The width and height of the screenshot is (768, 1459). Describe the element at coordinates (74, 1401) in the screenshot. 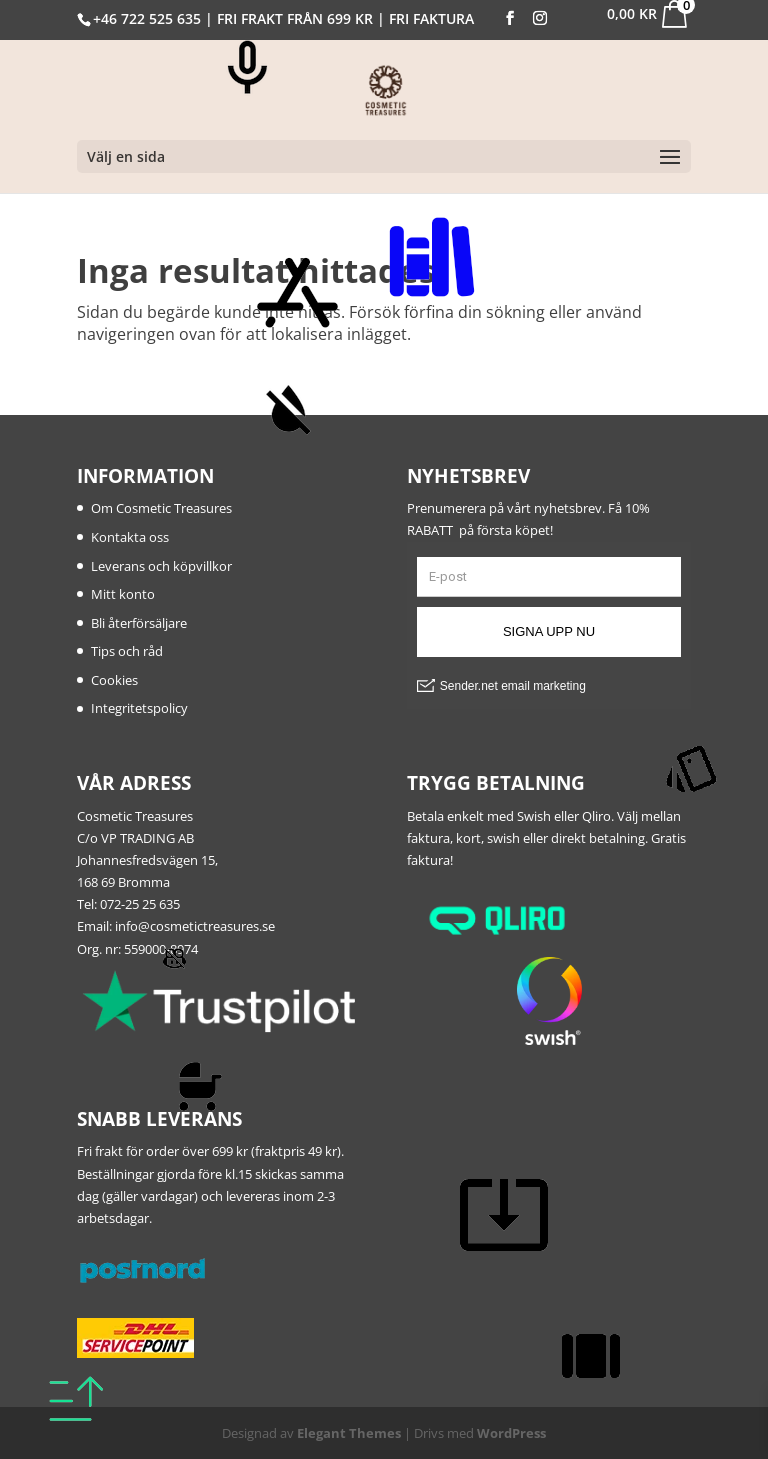

I see `sort items in descending order` at that location.